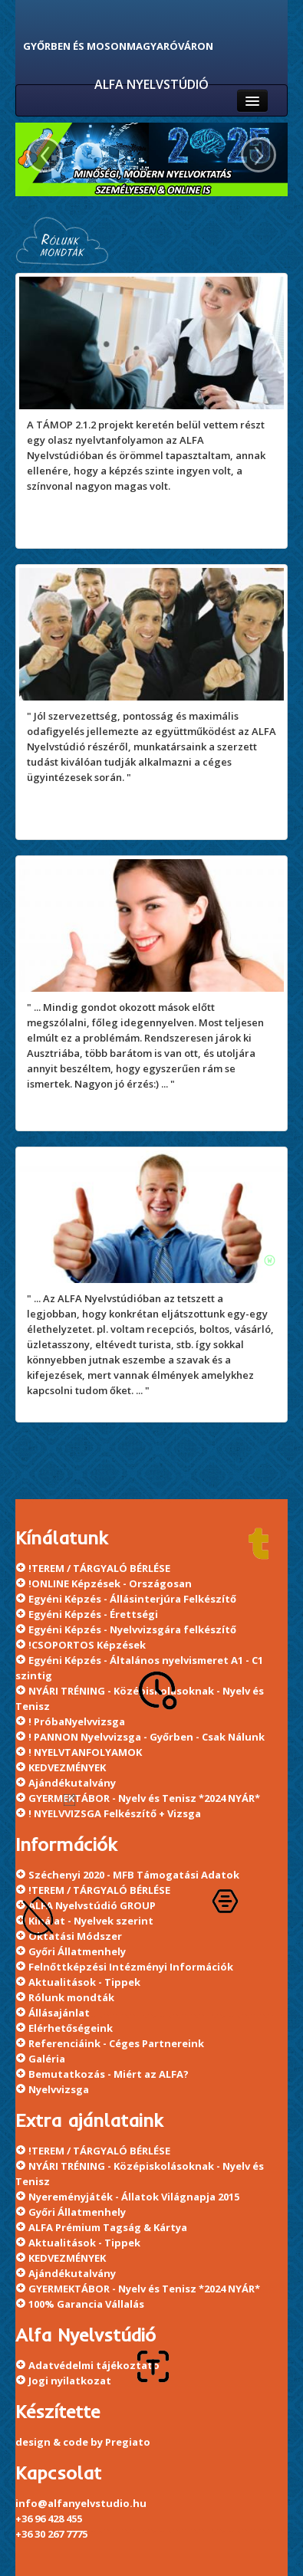 This screenshot has width=303, height=2576. I want to click on open the Bumble dating app, so click(225, 1901).